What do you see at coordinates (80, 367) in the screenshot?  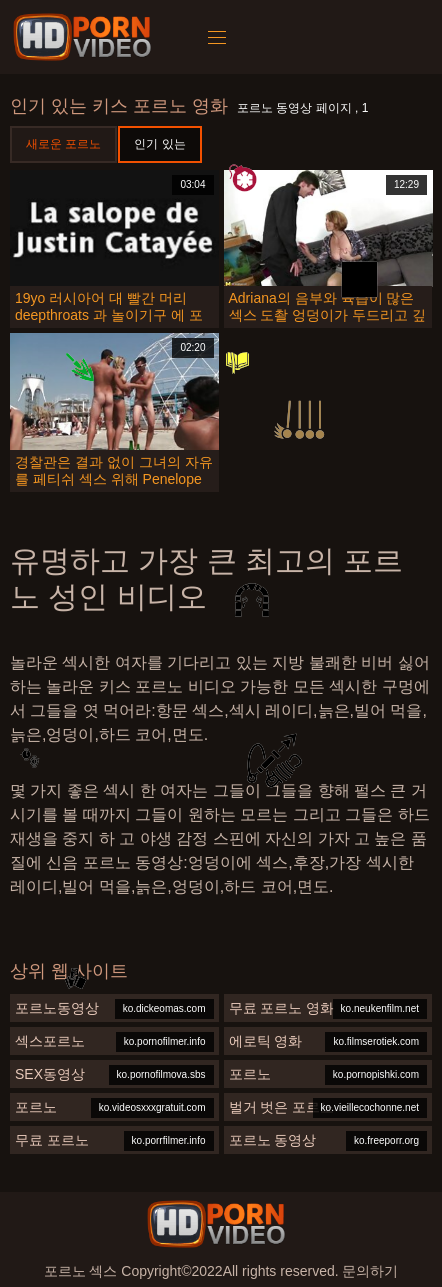 I see `equip spear hook weapon` at bounding box center [80, 367].